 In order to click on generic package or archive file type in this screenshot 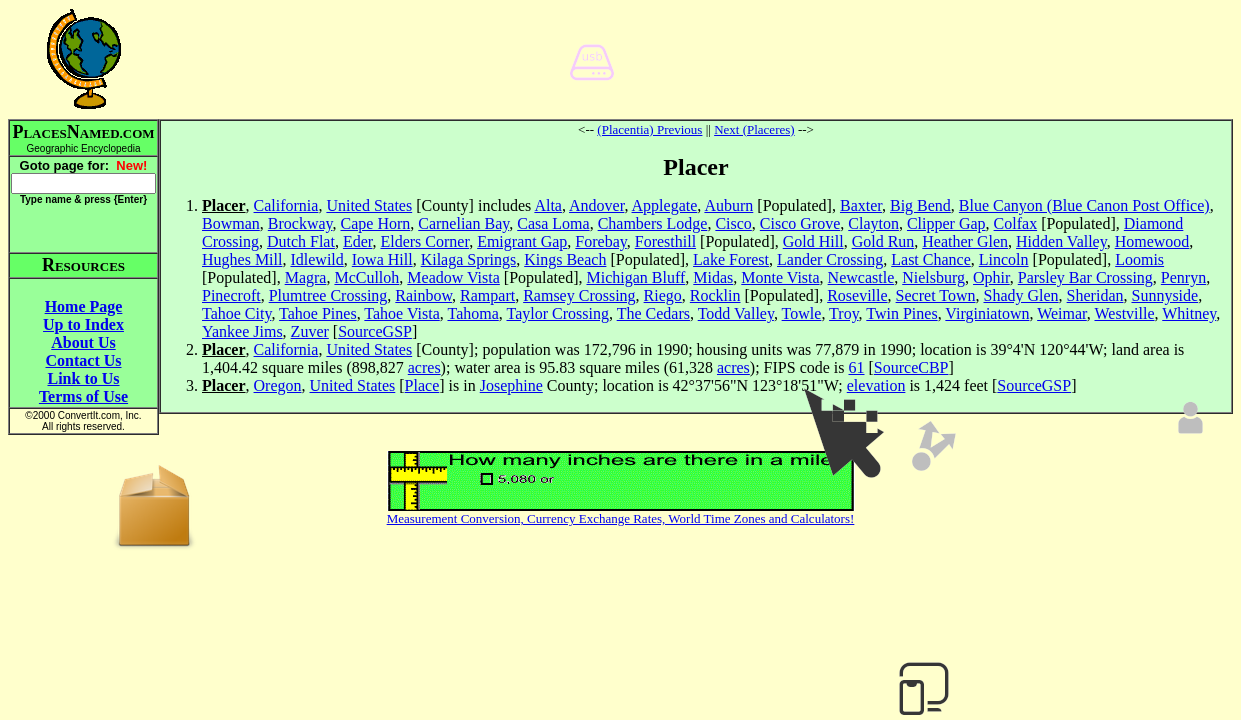, I will do `click(153, 507)`.